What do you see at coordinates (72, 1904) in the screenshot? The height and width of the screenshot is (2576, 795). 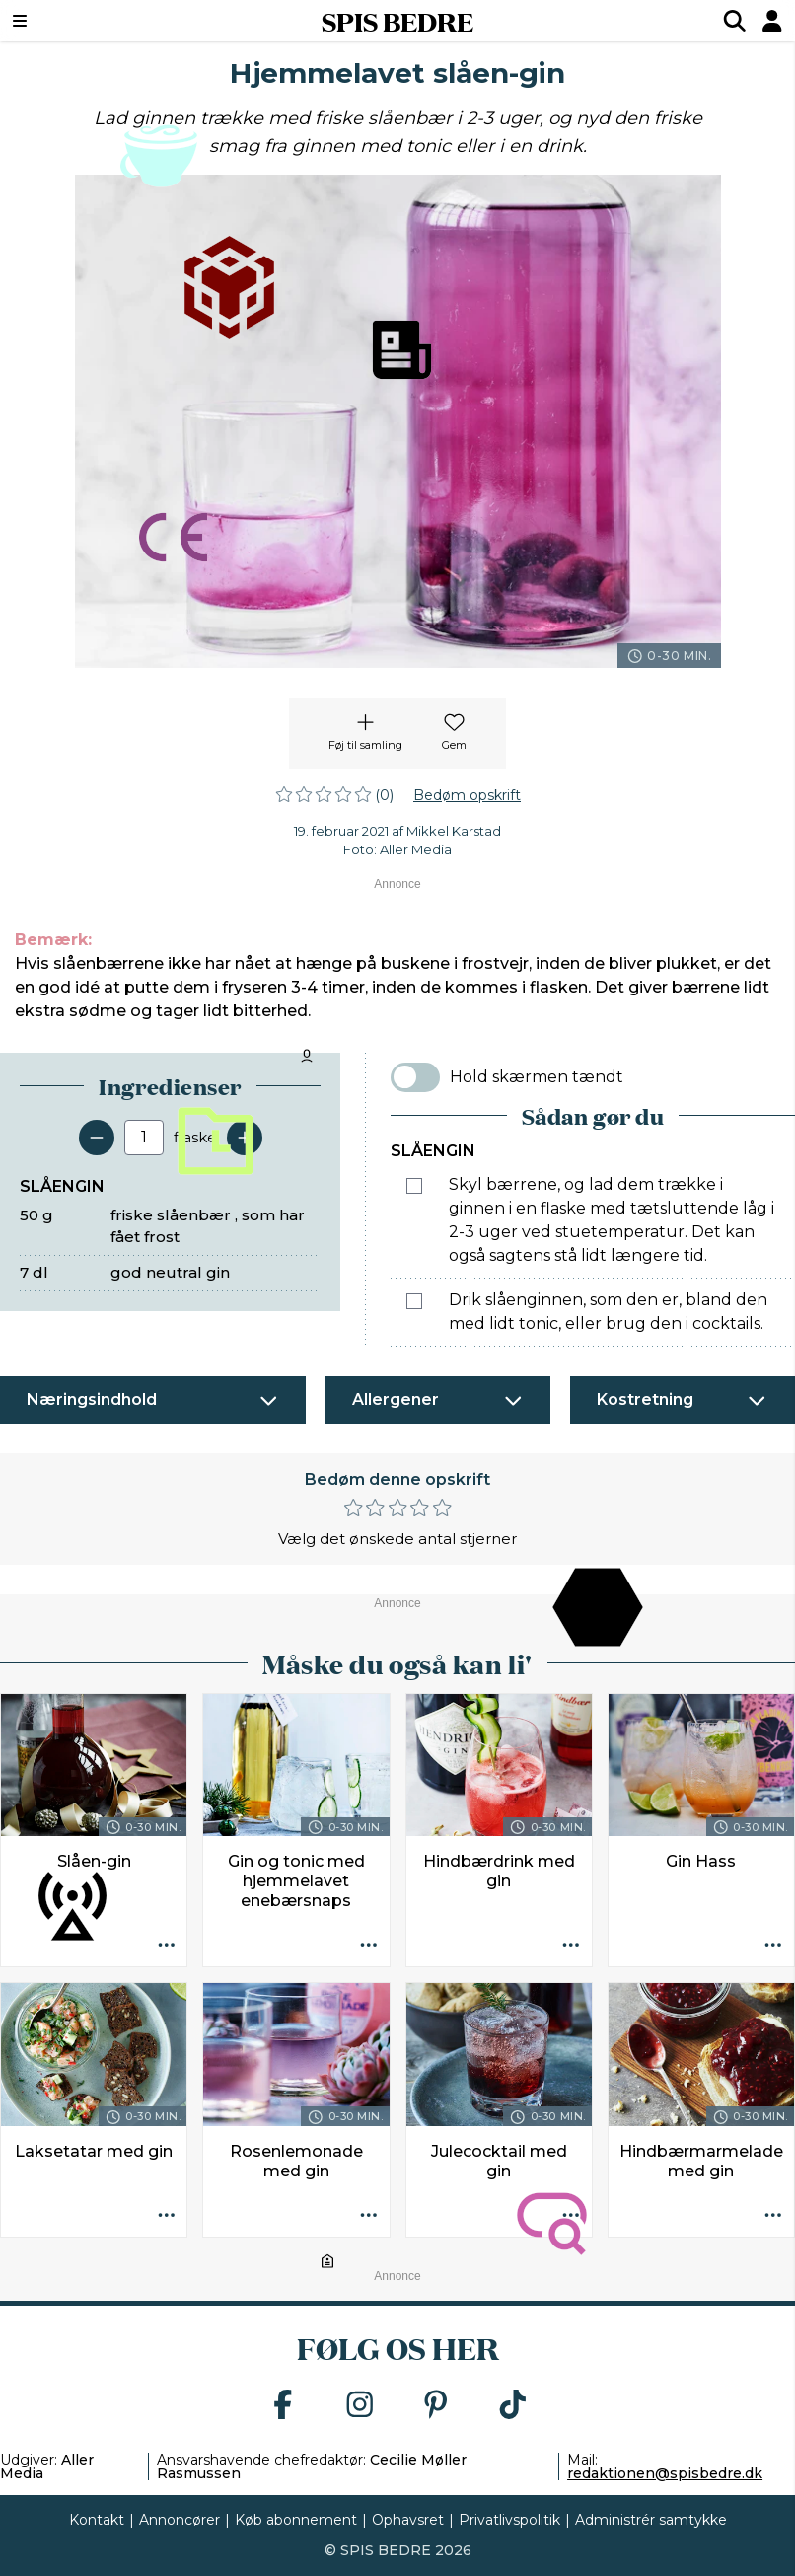 I see `access wireless network or base station settings` at bounding box center [72, 1904].